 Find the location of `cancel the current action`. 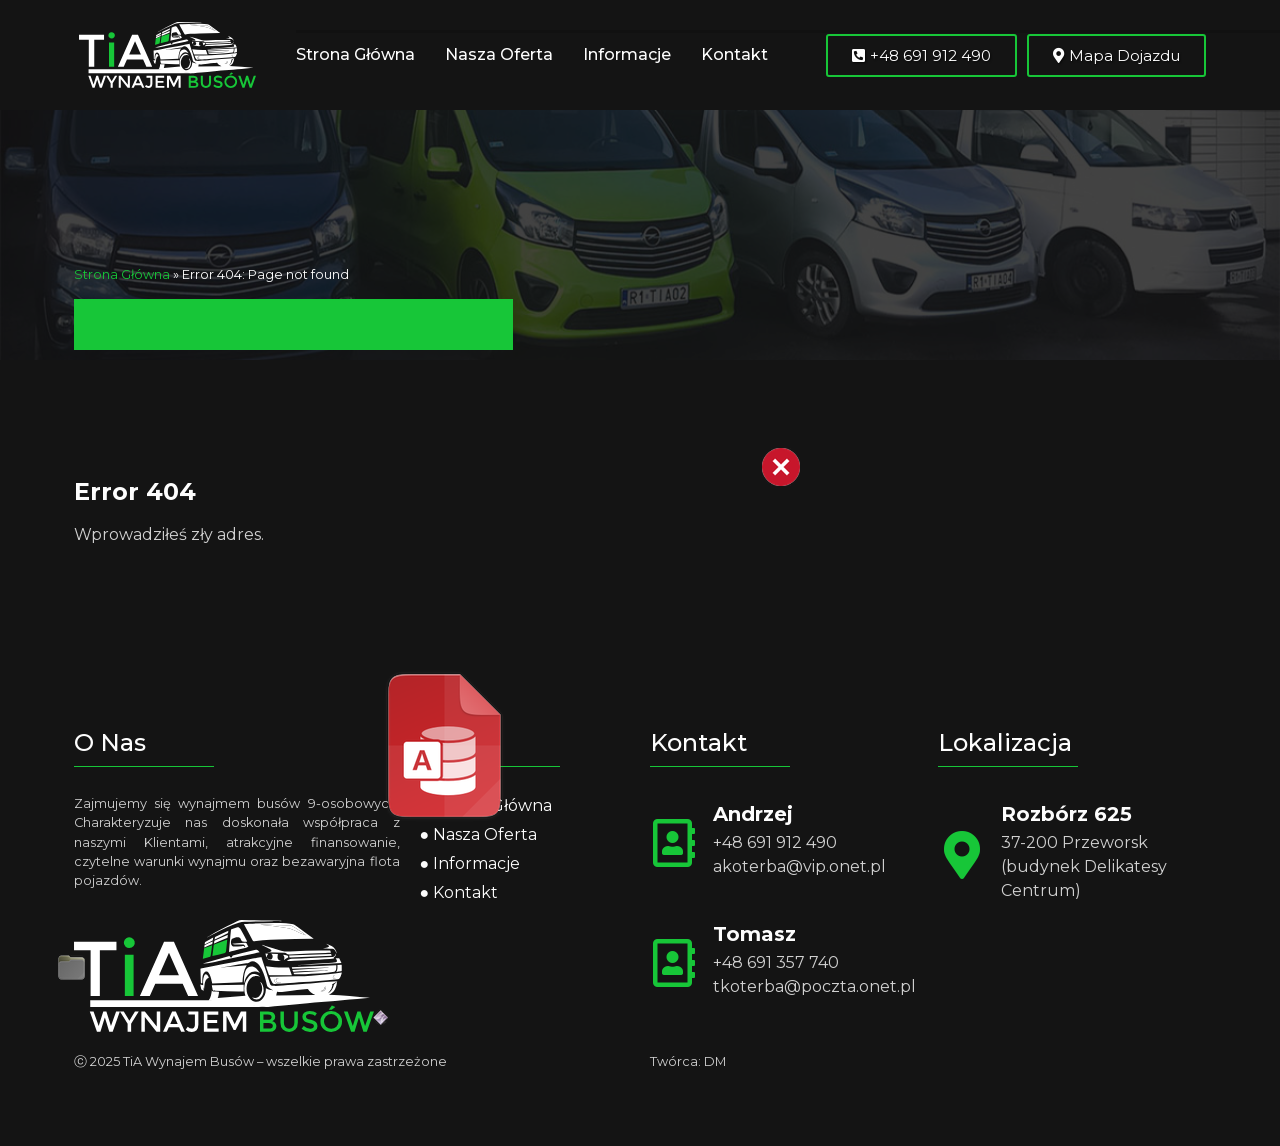

cancel the current action is located at coordinates (781, 467).